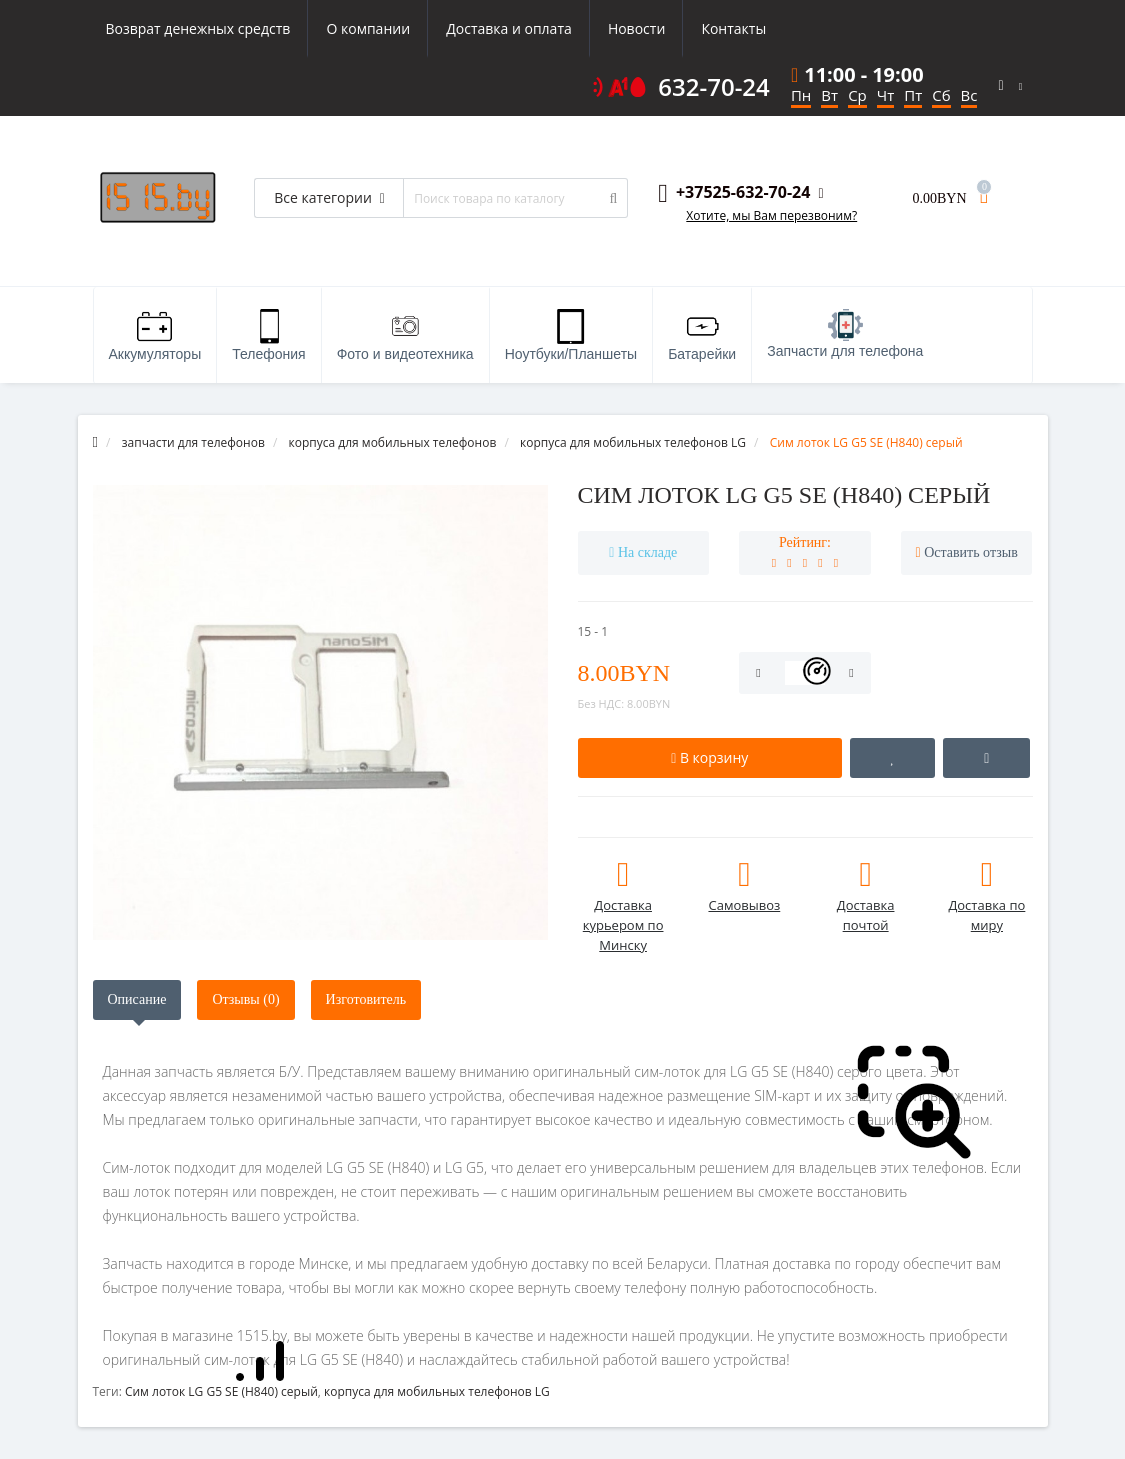 The image size is (1125, 1459). I want to click on zoom in on a selected area, so click(911, 1099).